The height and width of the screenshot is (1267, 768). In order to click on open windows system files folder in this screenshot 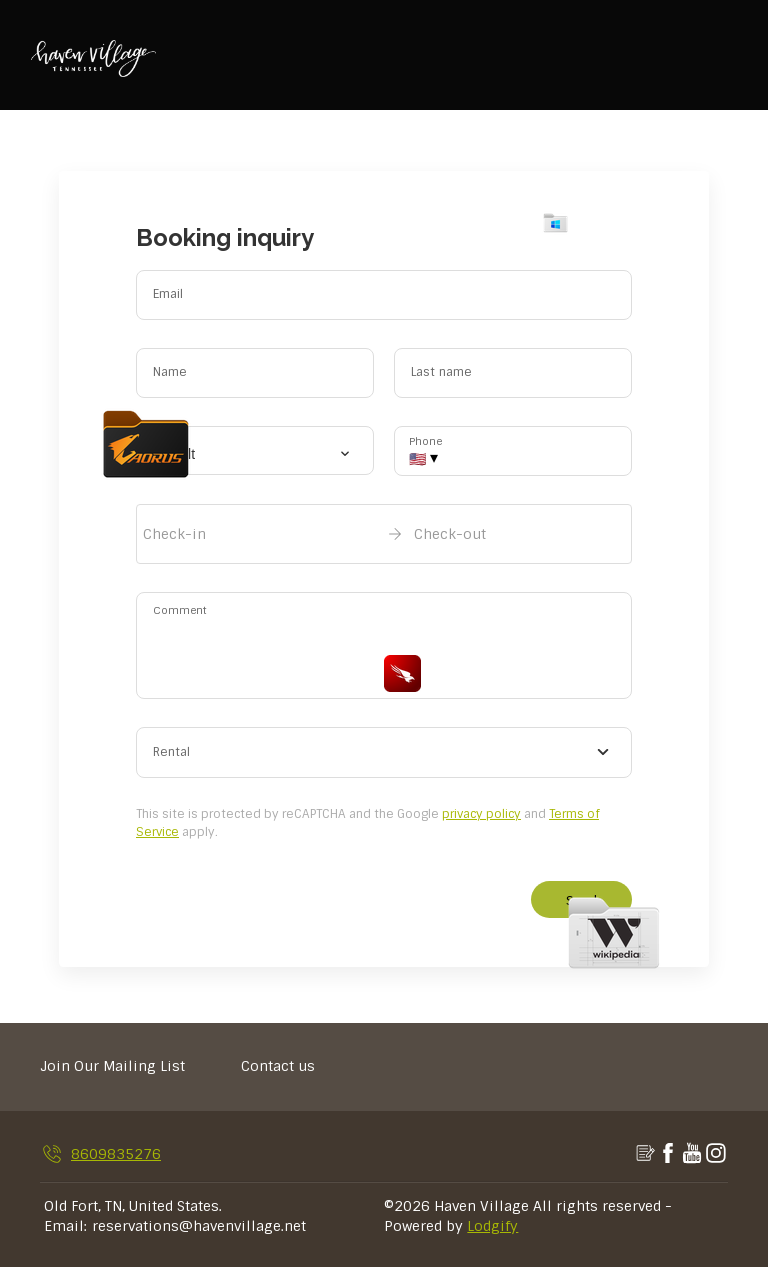, I will do `click(555, 223)`.